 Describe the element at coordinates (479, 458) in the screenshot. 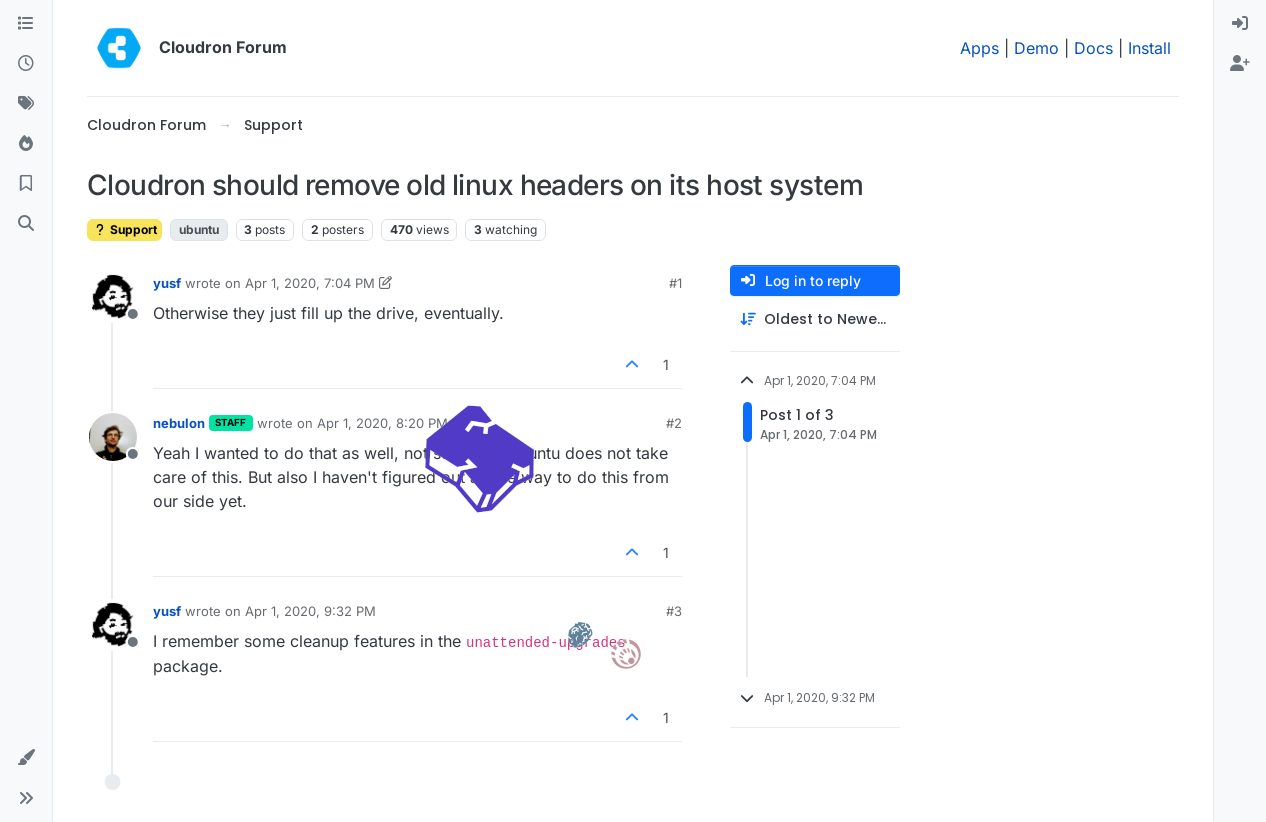

I see `view ancient artifacts or relics in inventory` at that location.